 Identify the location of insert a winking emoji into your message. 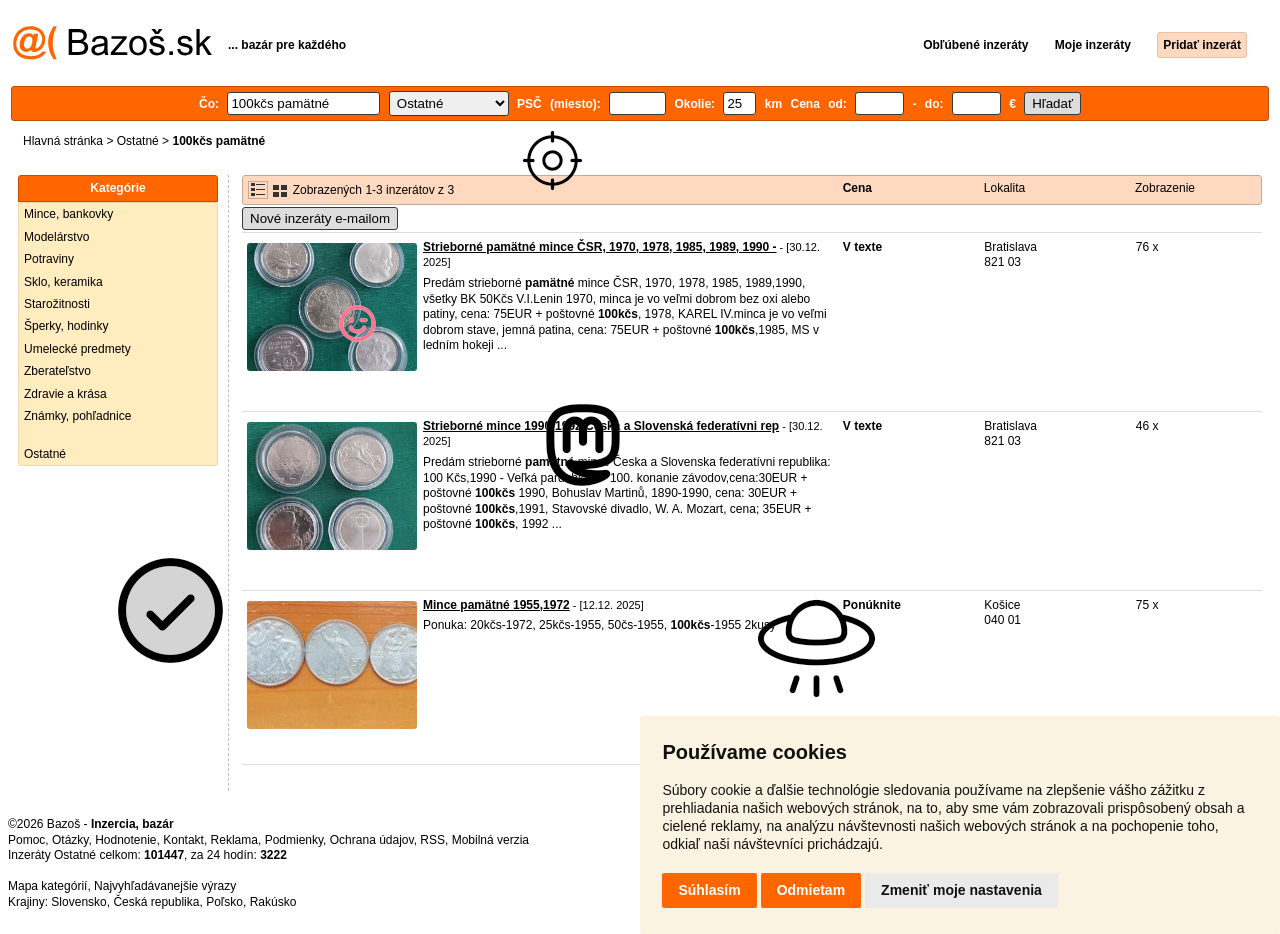
(357, 323).